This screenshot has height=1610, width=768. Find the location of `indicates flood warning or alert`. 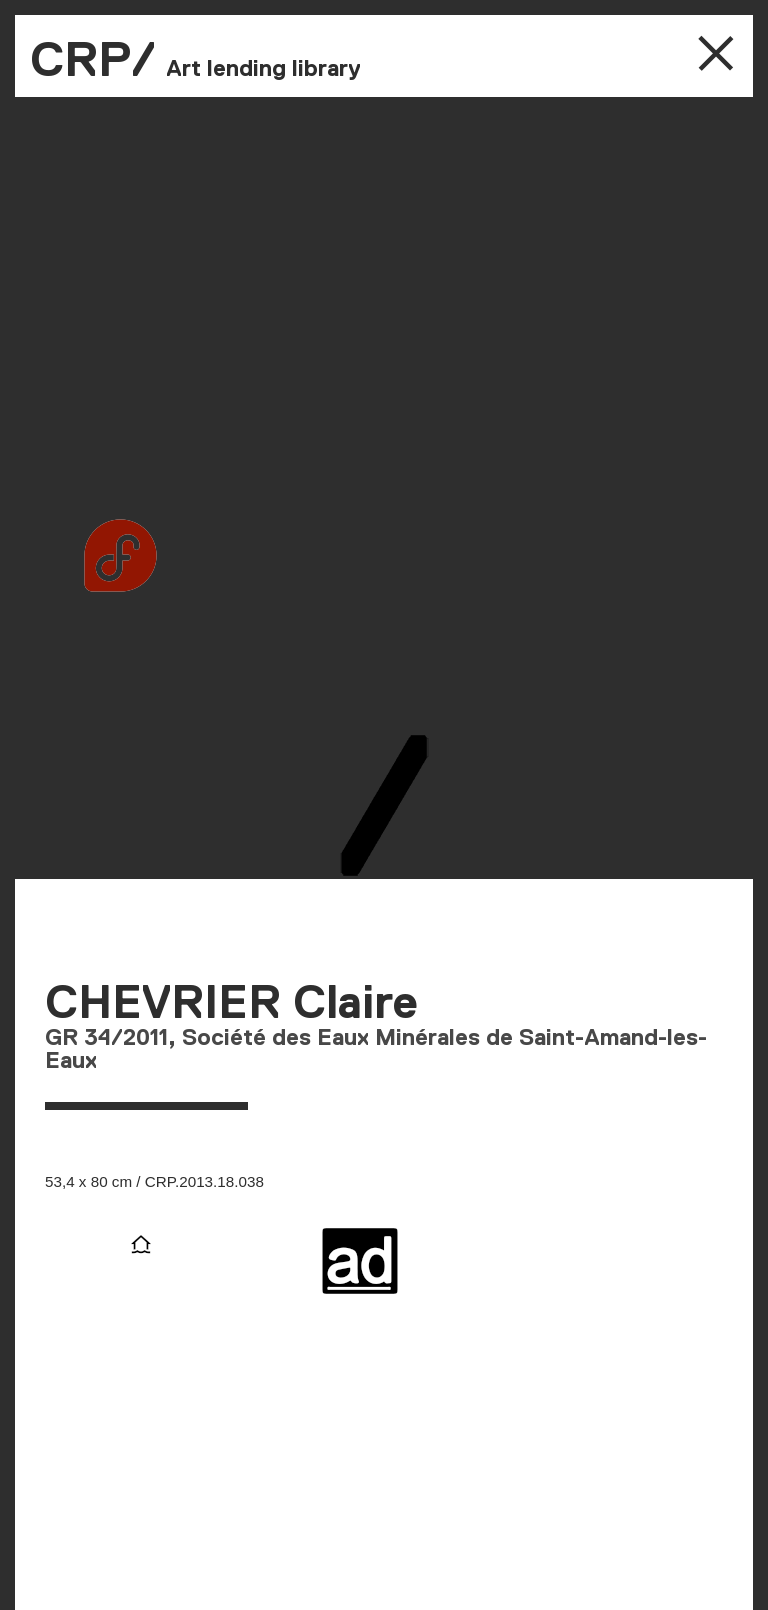

indicates flood warning or alert is located at coordinates (141, 1245).